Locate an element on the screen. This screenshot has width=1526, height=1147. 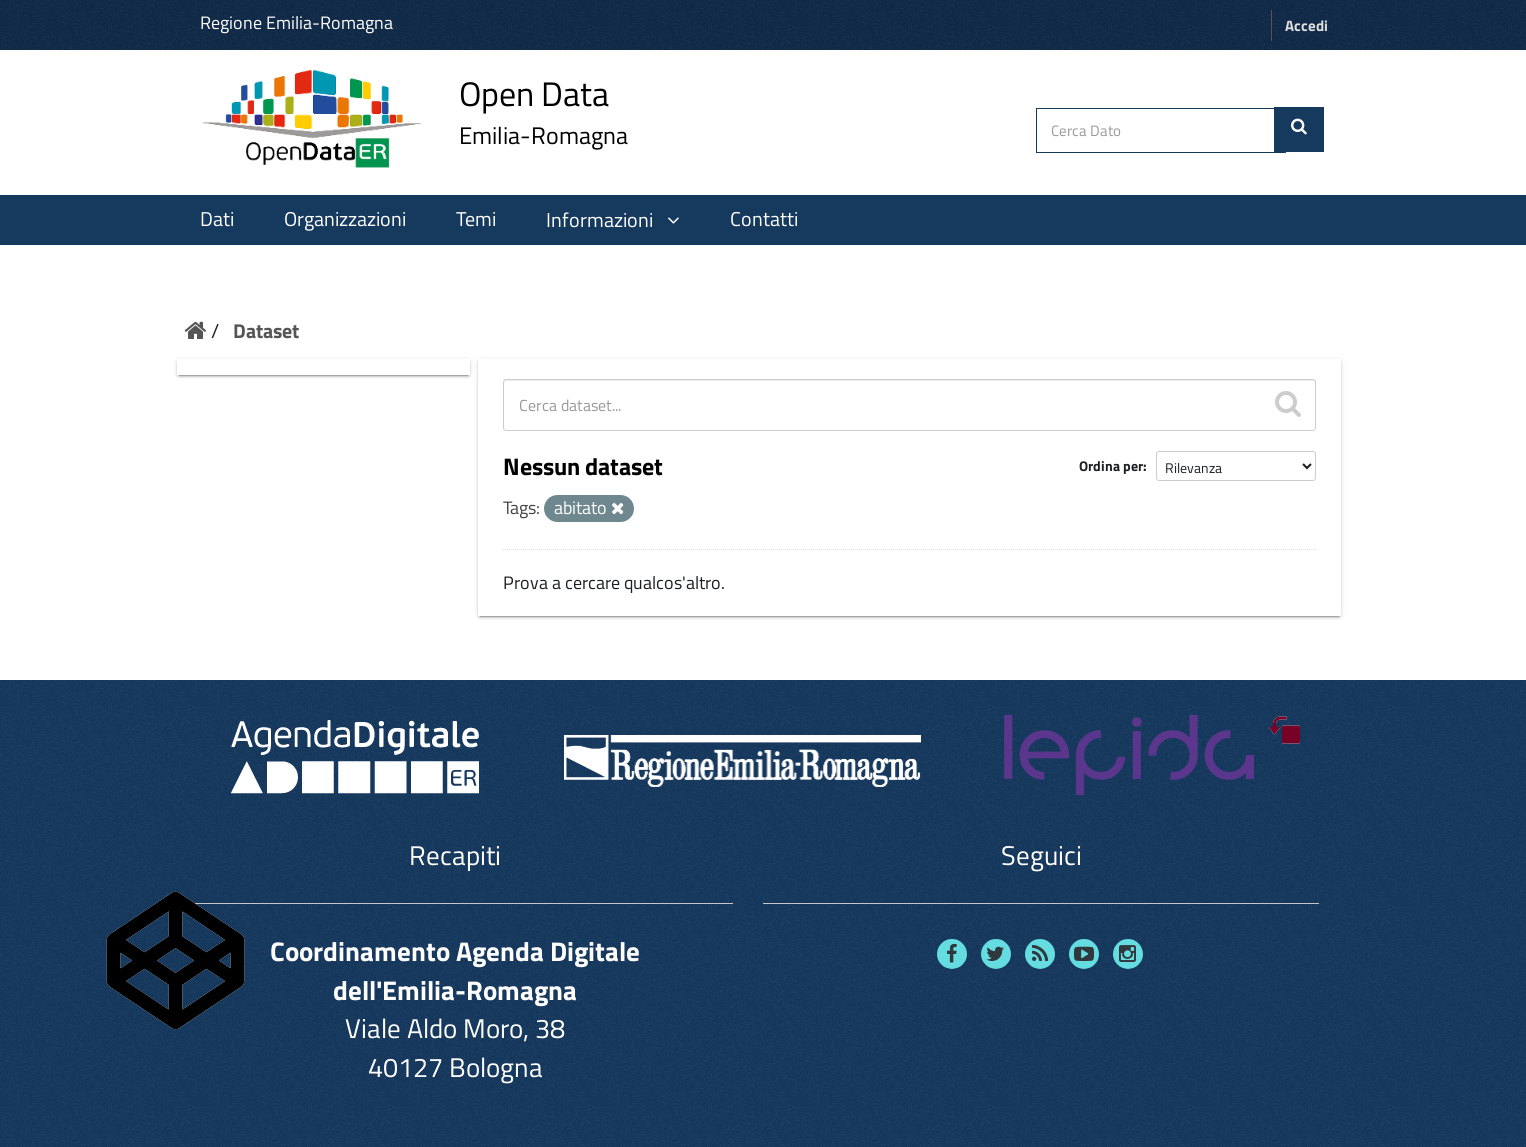
rotate object counterclockwise is located at coordinates (1285, 730).